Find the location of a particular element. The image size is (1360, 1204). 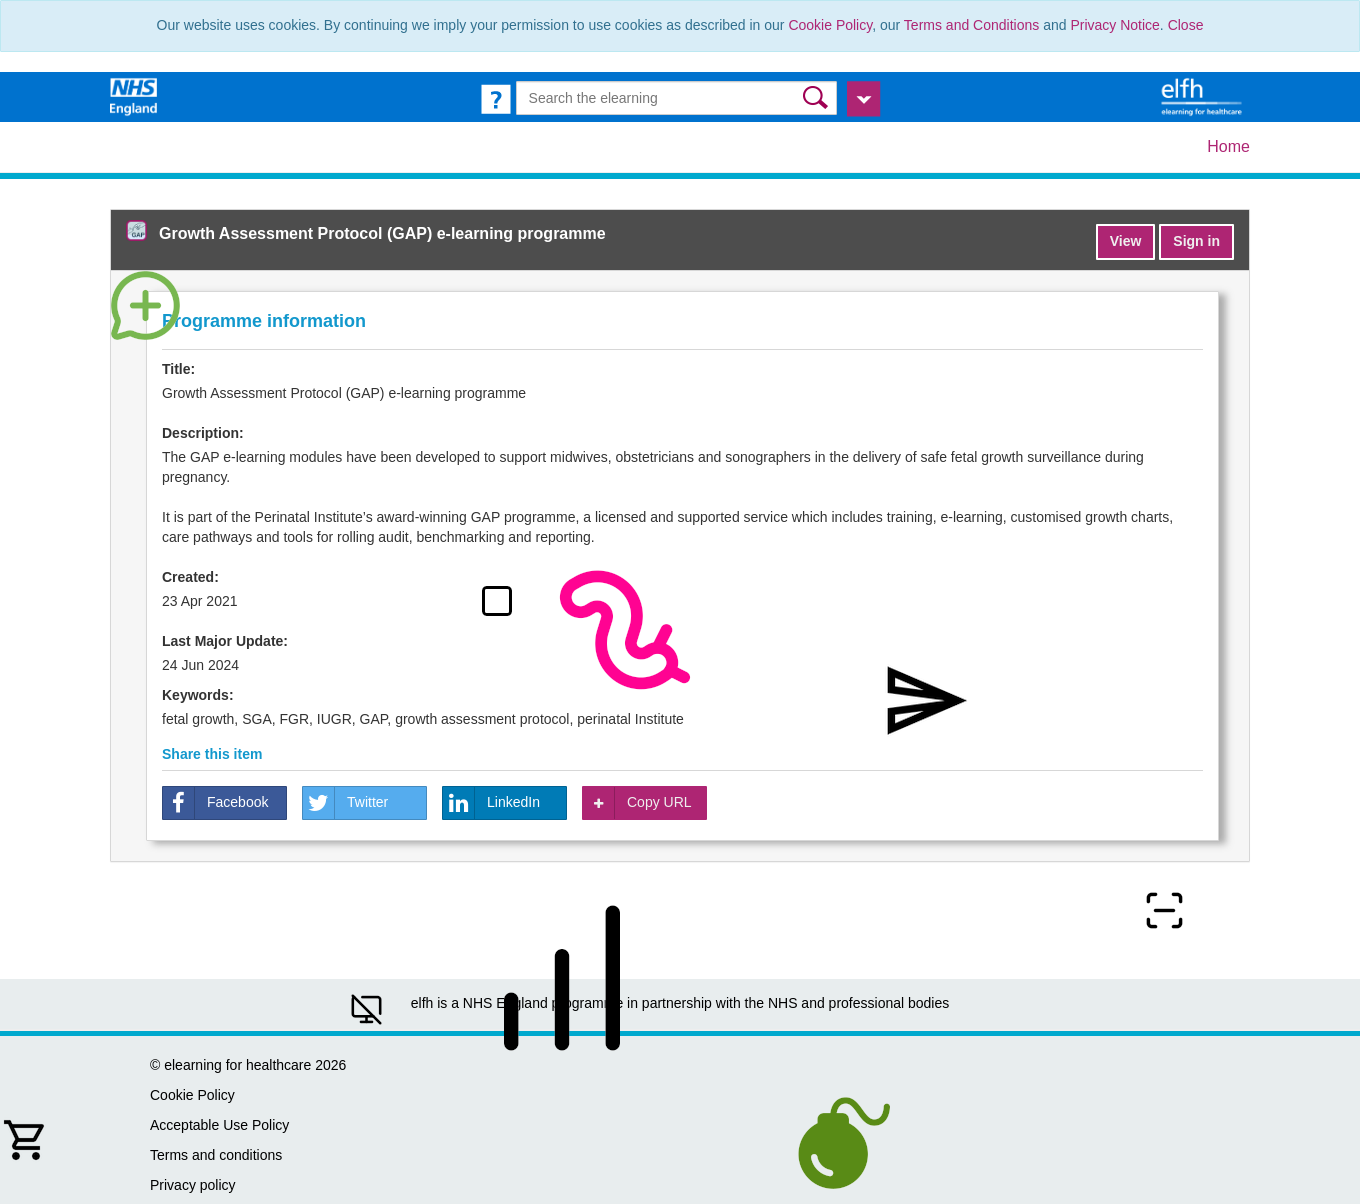

send a message or email is located at coordinates (925, 700).